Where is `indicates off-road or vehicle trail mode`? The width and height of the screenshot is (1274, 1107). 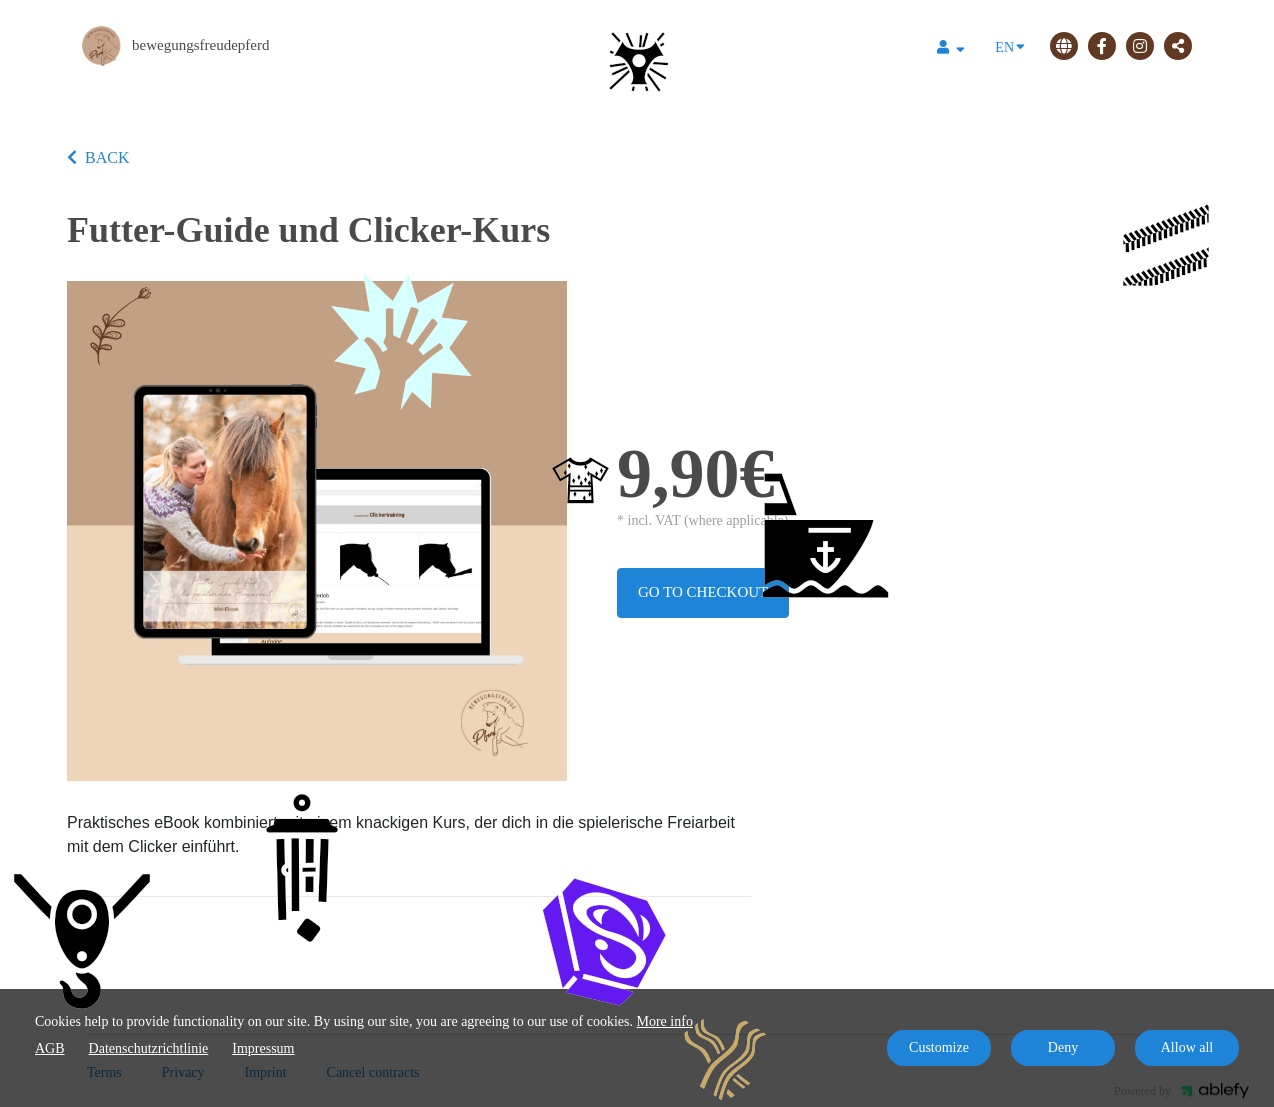
indicates off-road or vehicle trail mode is located at coordinates (1166, 243).